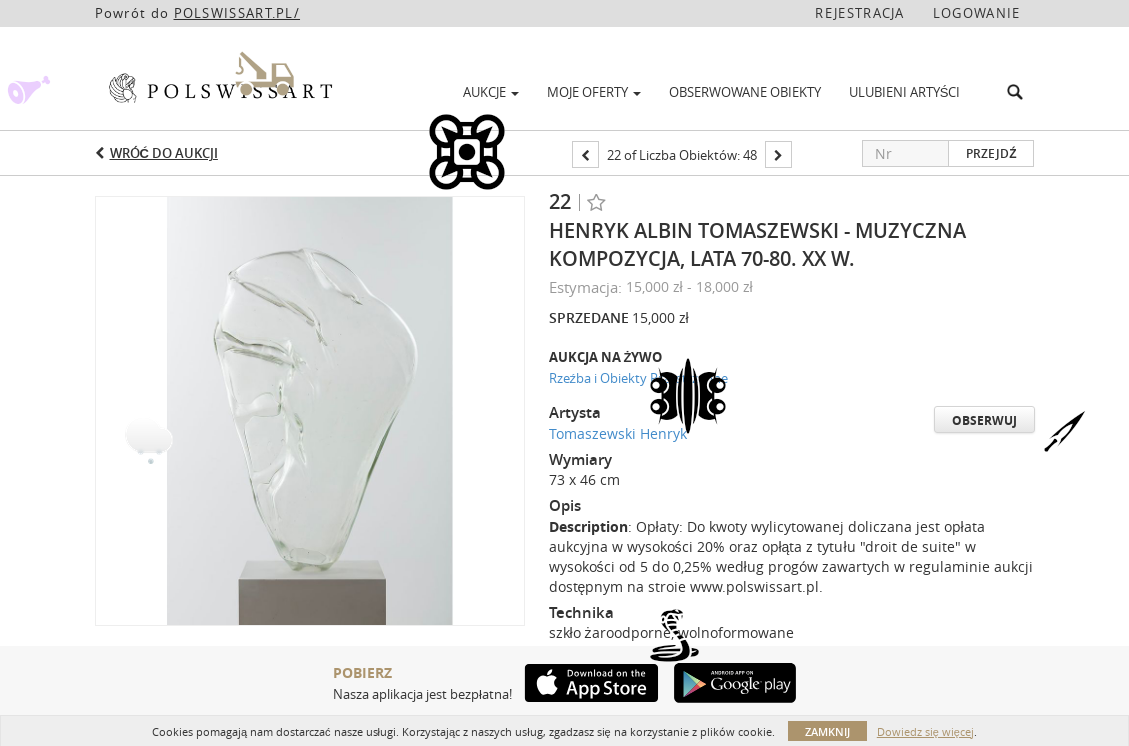 The height and width of the screenshot is (746, 1129). I want to click on abstract game element or power-up indicator, so click(688, 396).